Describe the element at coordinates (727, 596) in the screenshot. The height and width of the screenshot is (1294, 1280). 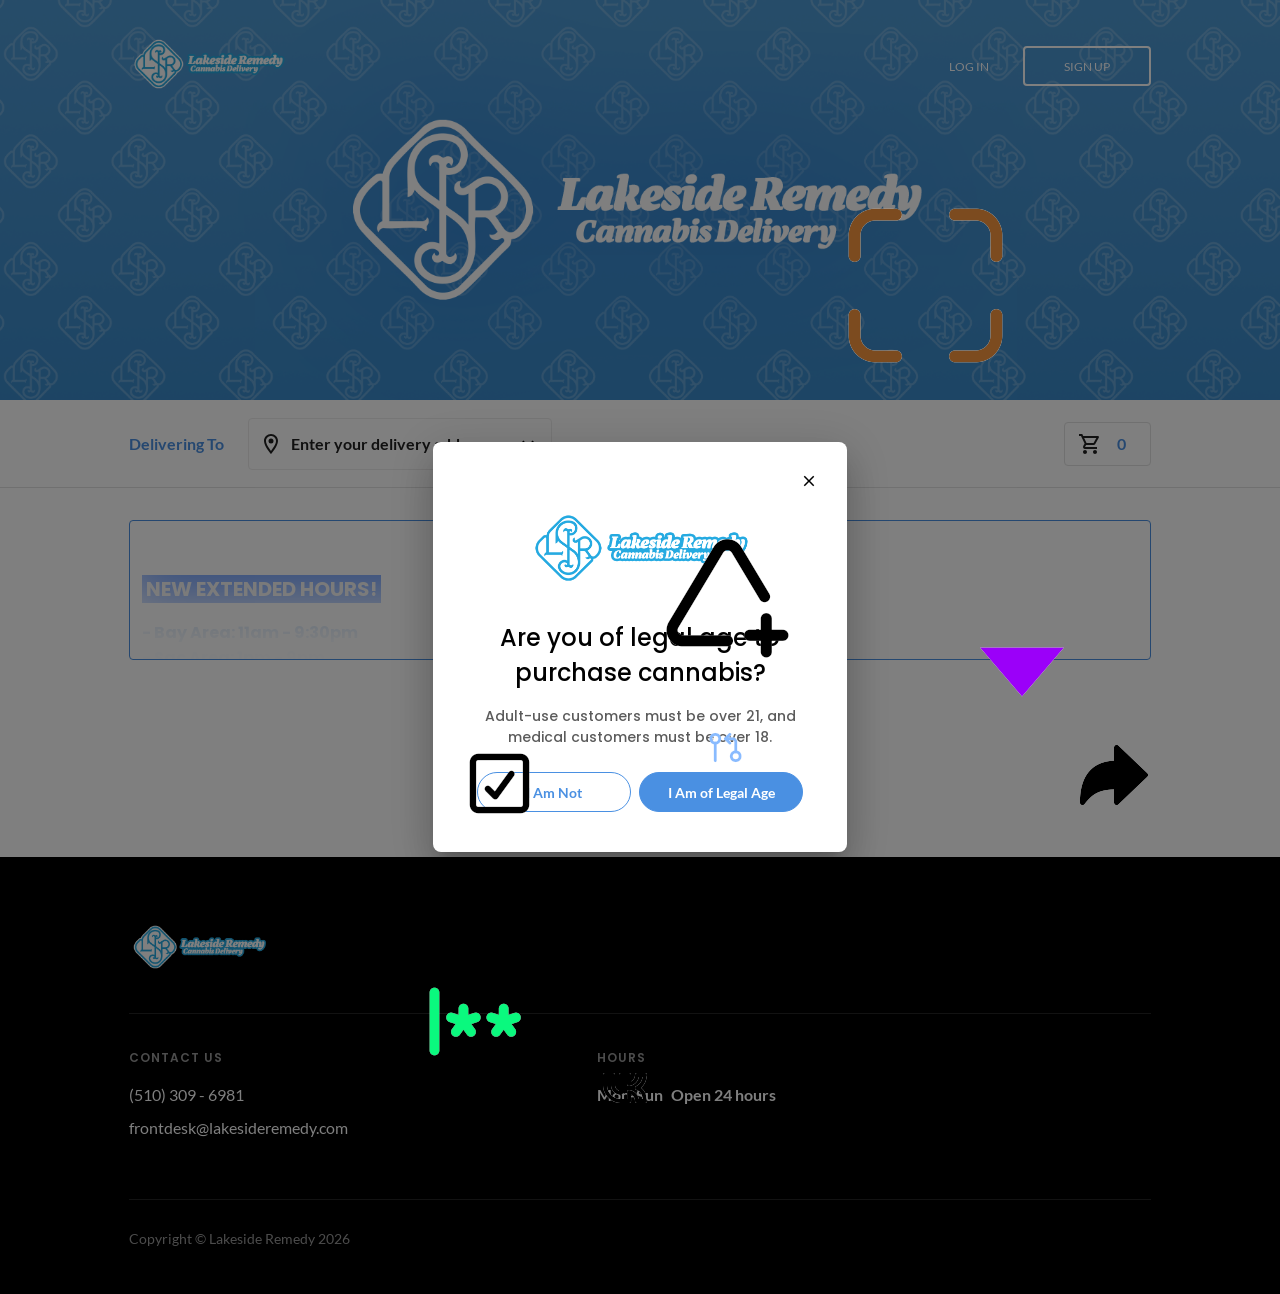
I see `add a new warning or alert` at that location.